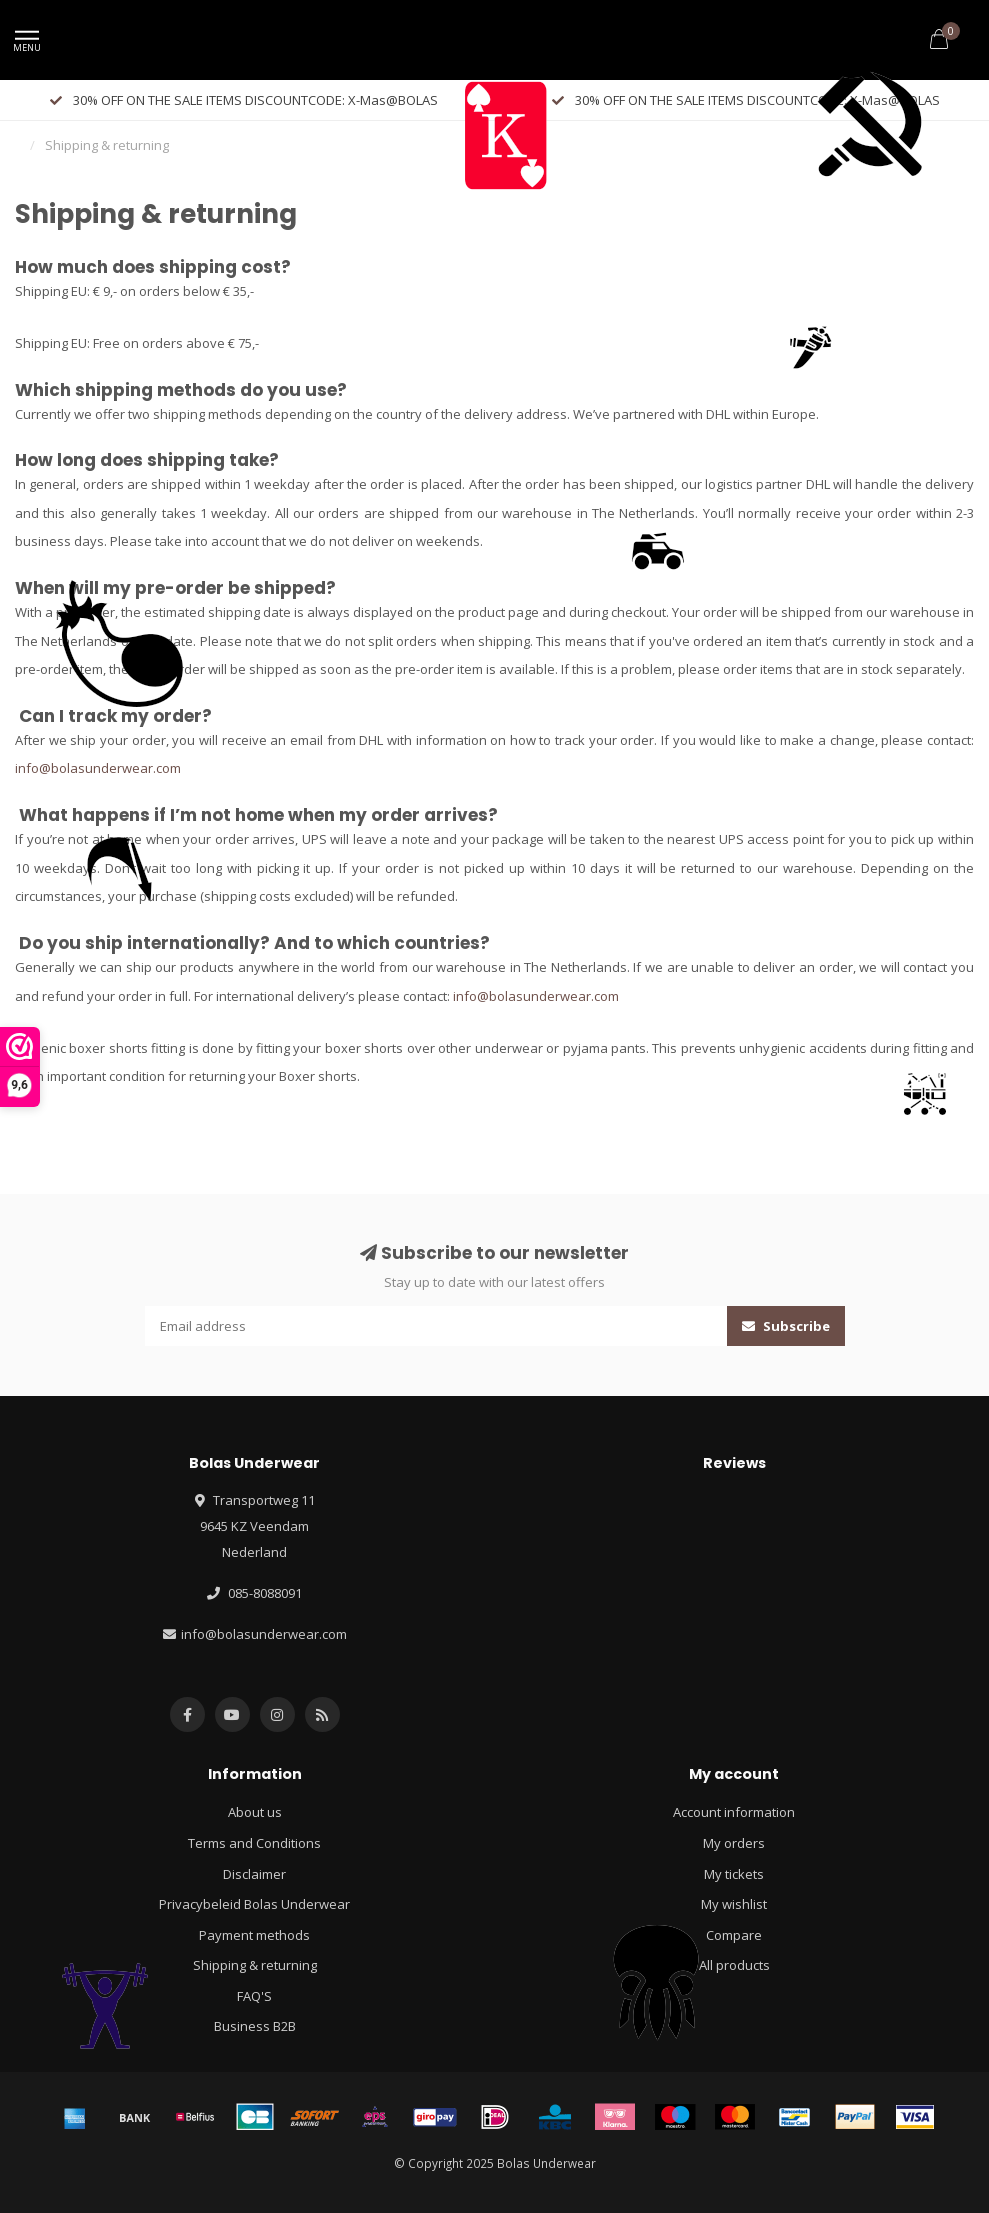  Describe the element at coordinates (925, 1094) in the screenshot. I see `view mars rover mission details` at that location.